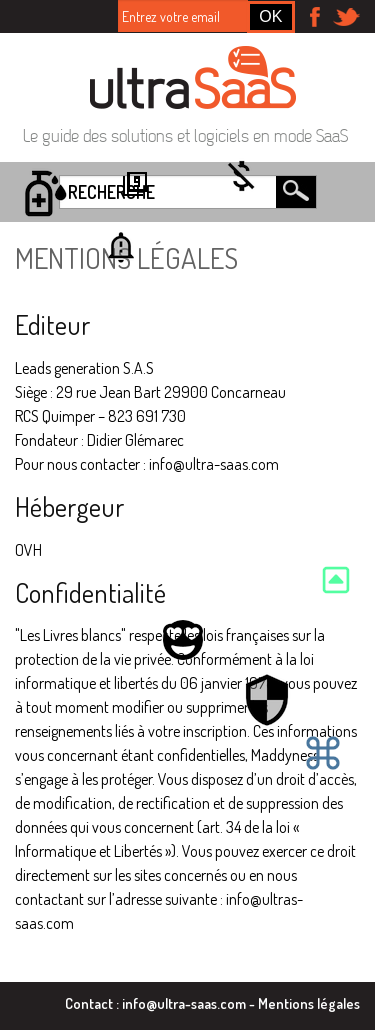 The width and height of the screenshot is (375, 1030). What do you see at coordinates (183, 640) in the screenshot?
I see `react with love or adoration` at bounding box center [183, 640].